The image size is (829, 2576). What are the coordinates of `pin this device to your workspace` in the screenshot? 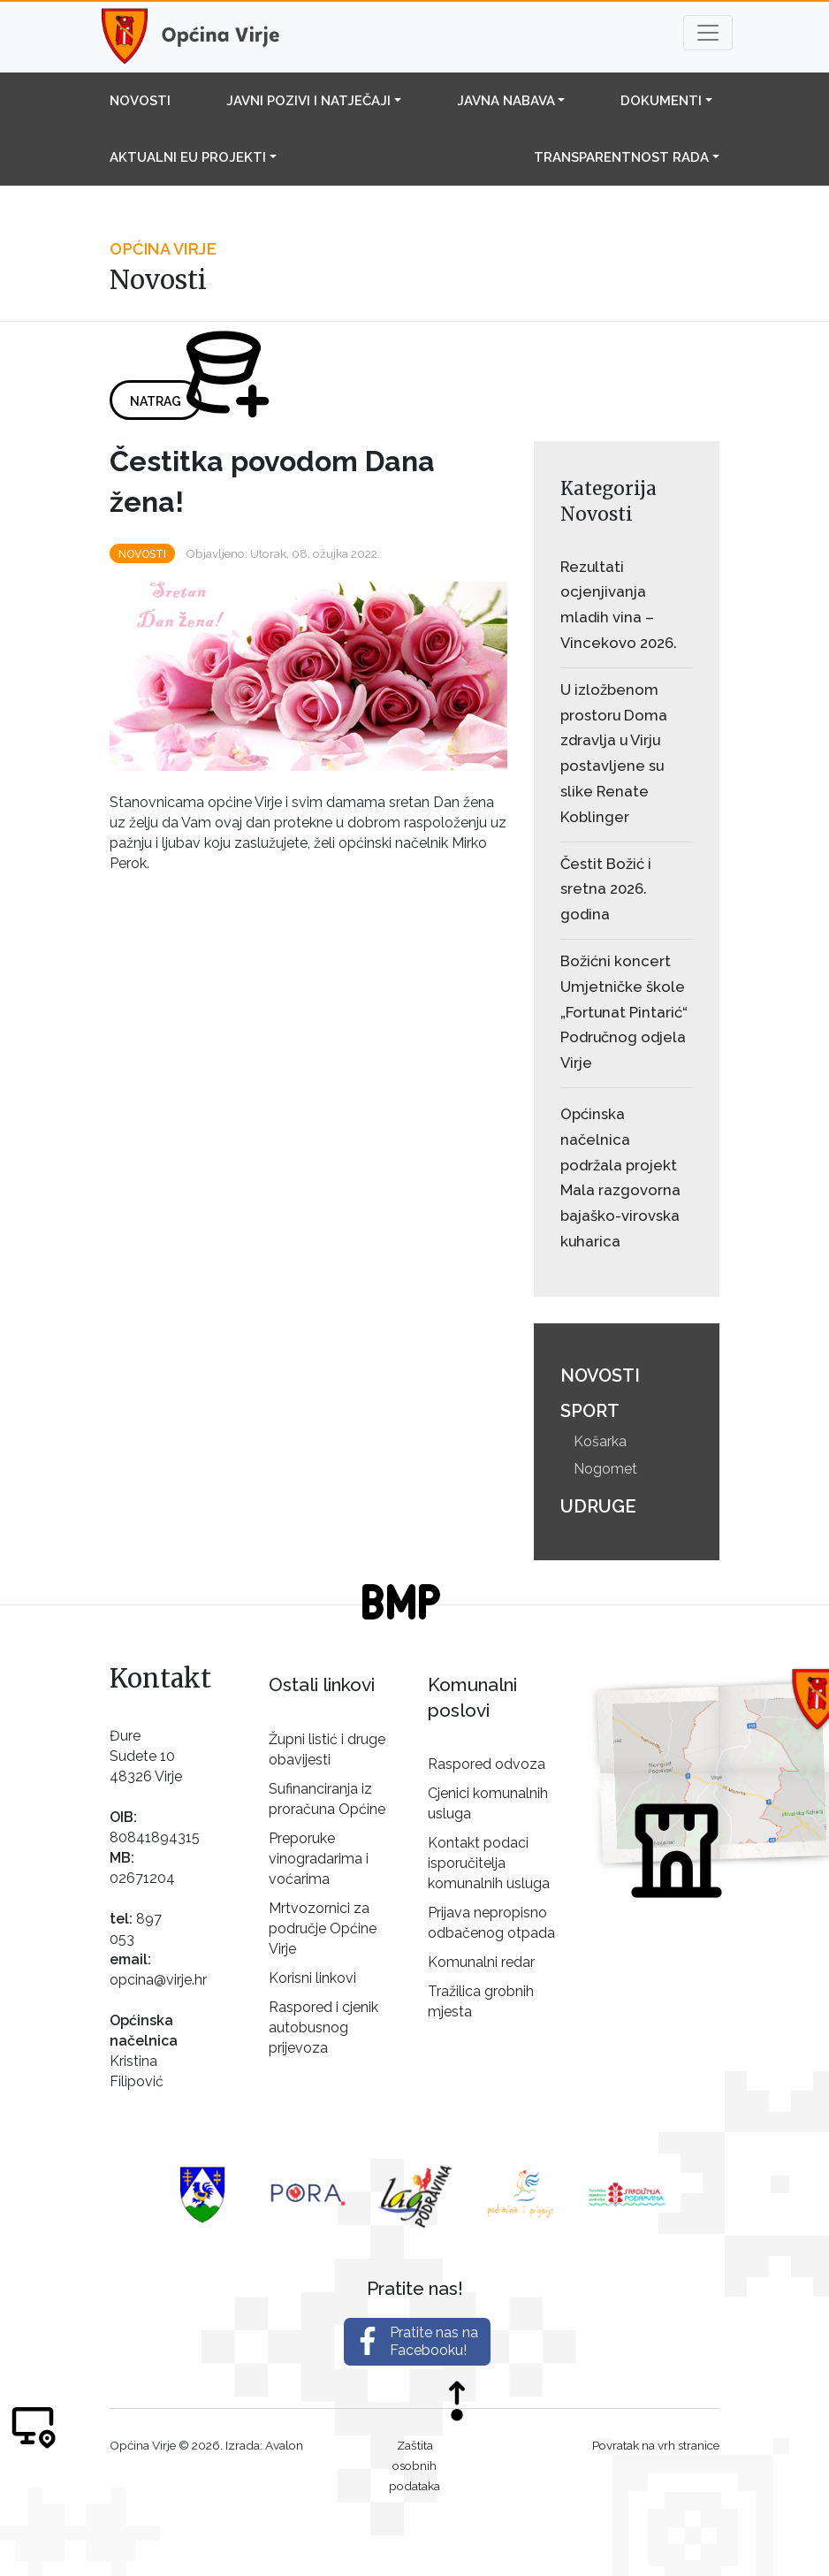 It's located at (33, 2426).